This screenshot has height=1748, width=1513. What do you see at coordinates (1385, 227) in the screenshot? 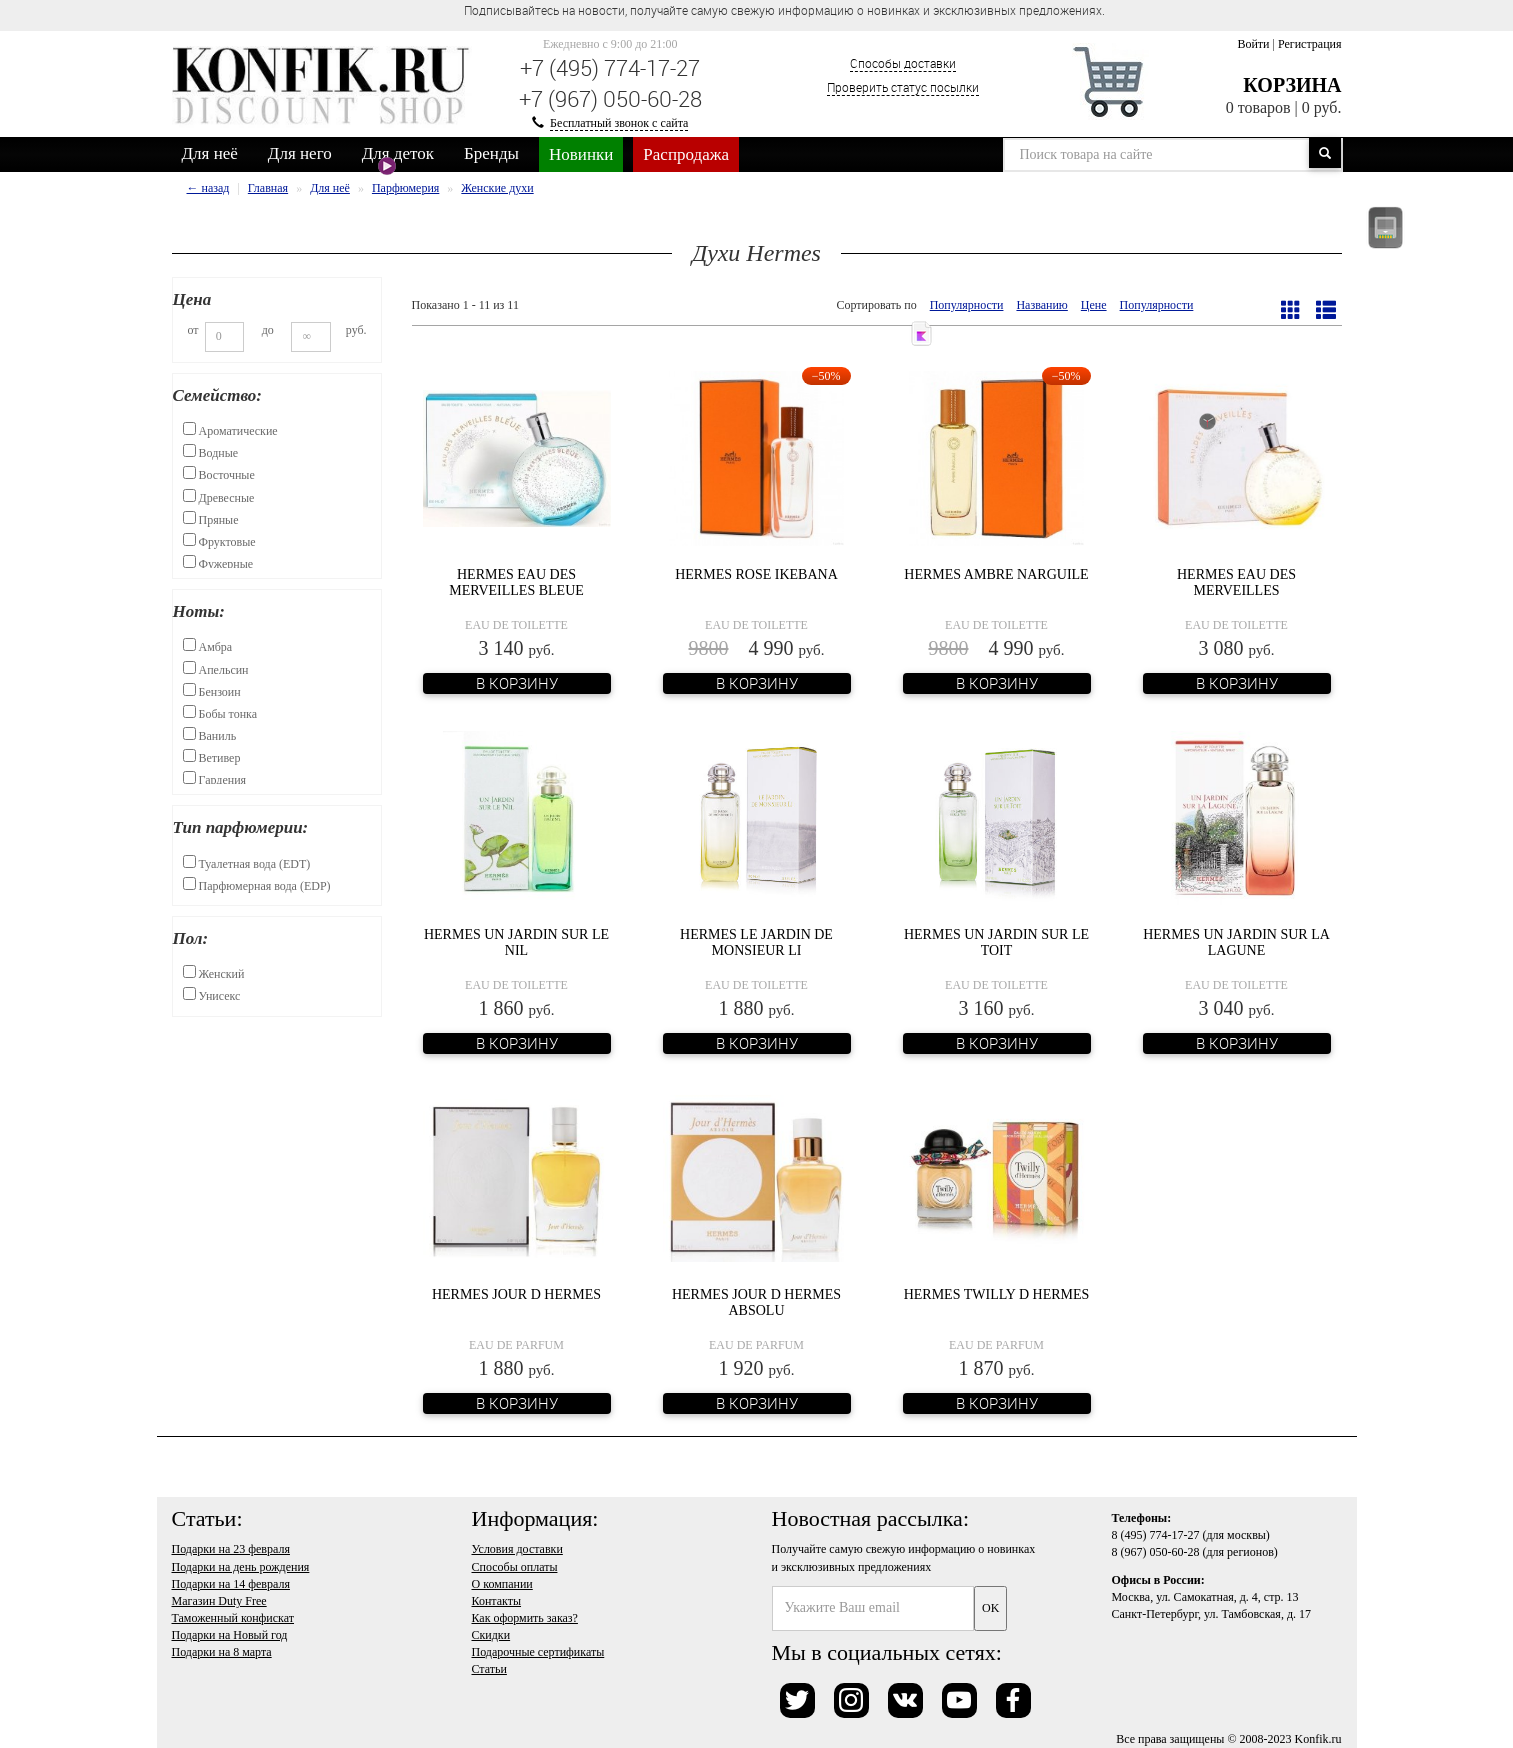
I see `game boy advance ROM file` at bounding box center [1385, 227].